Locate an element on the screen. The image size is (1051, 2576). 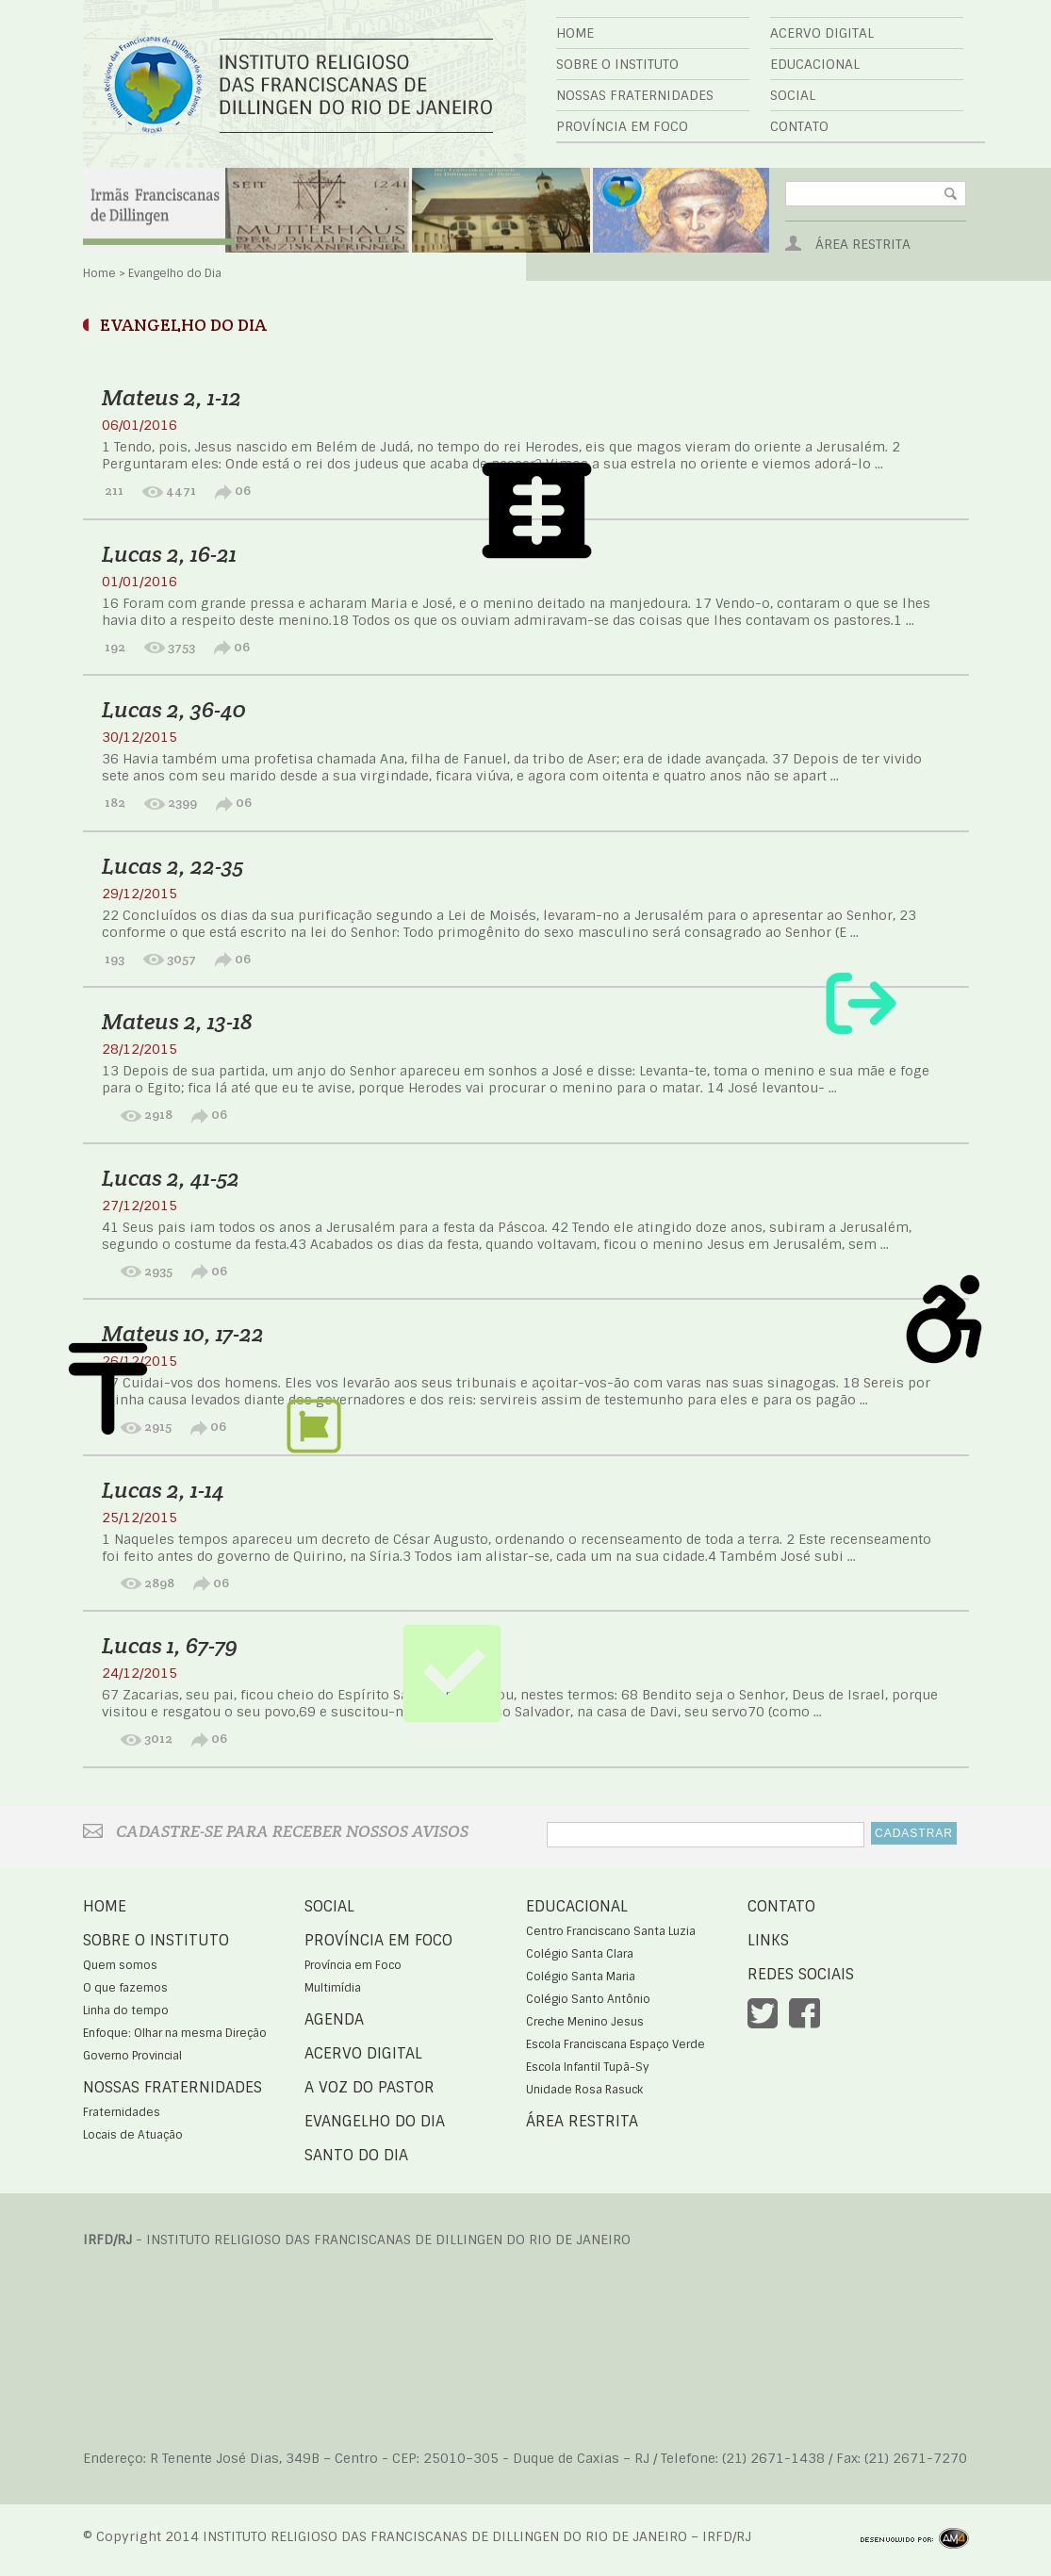
indicates wheelchair accessibility is located at coordinates (944, 1319).